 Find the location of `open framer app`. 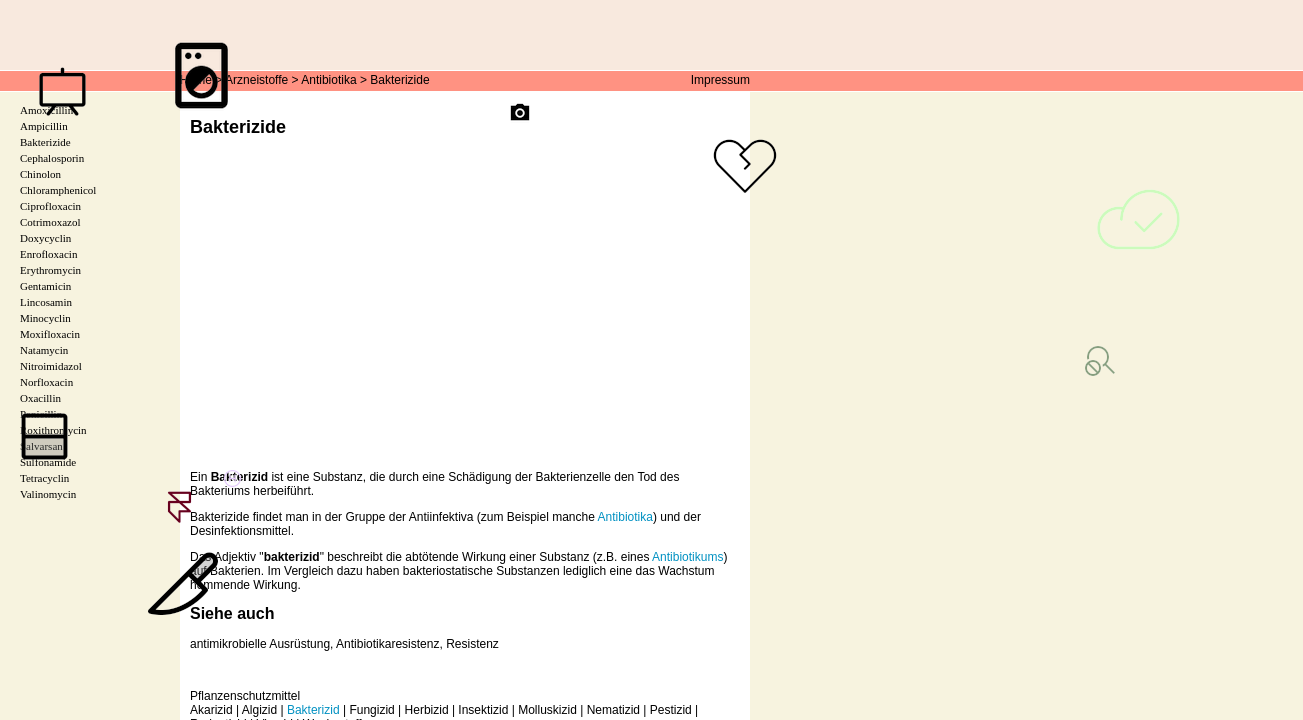

open framer app is located at coordinates (179, 505).